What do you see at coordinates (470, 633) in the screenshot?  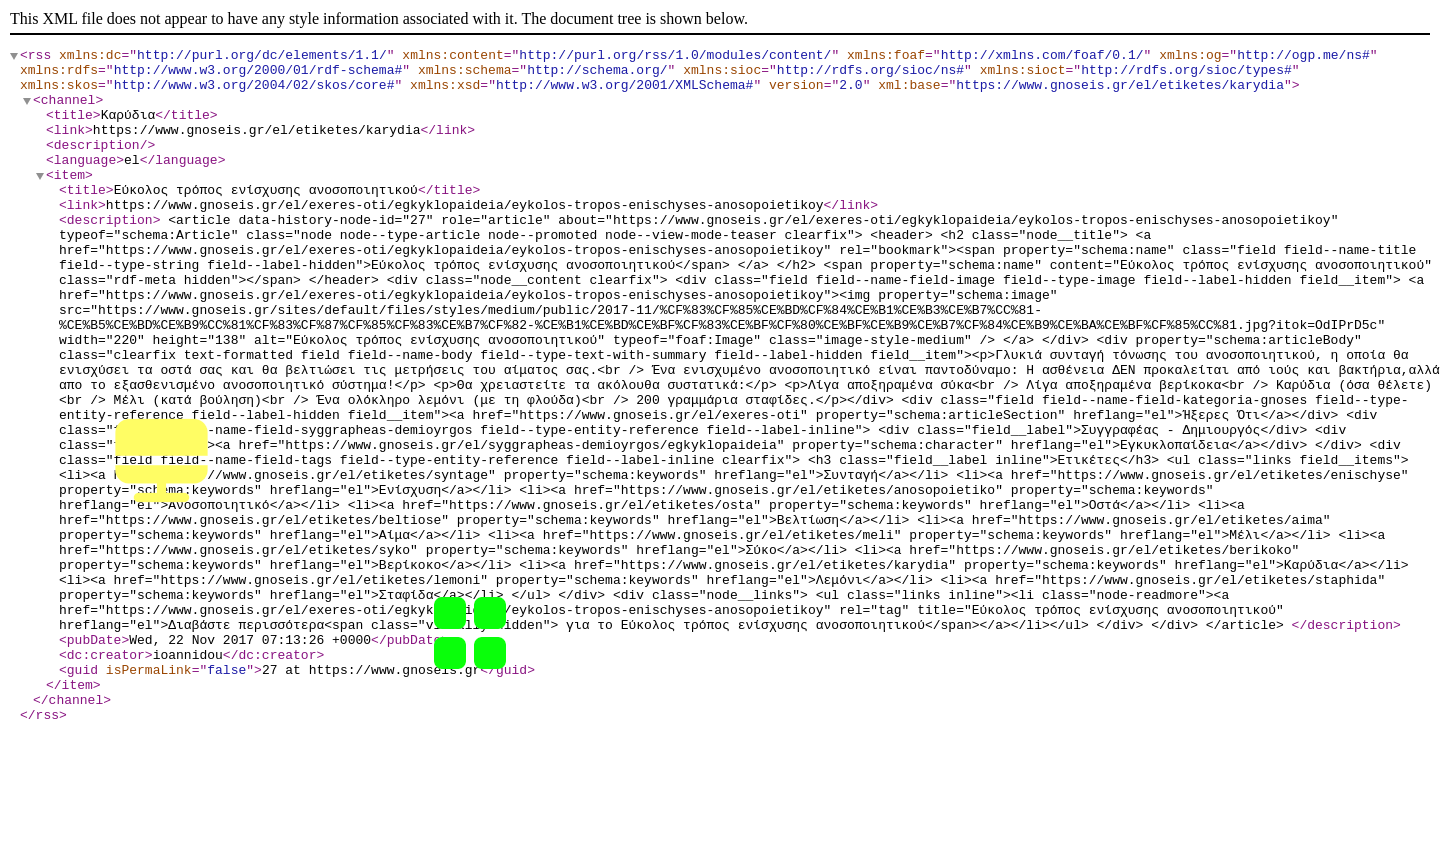 I see `switch to grid view` at bounding box center [470, 633].